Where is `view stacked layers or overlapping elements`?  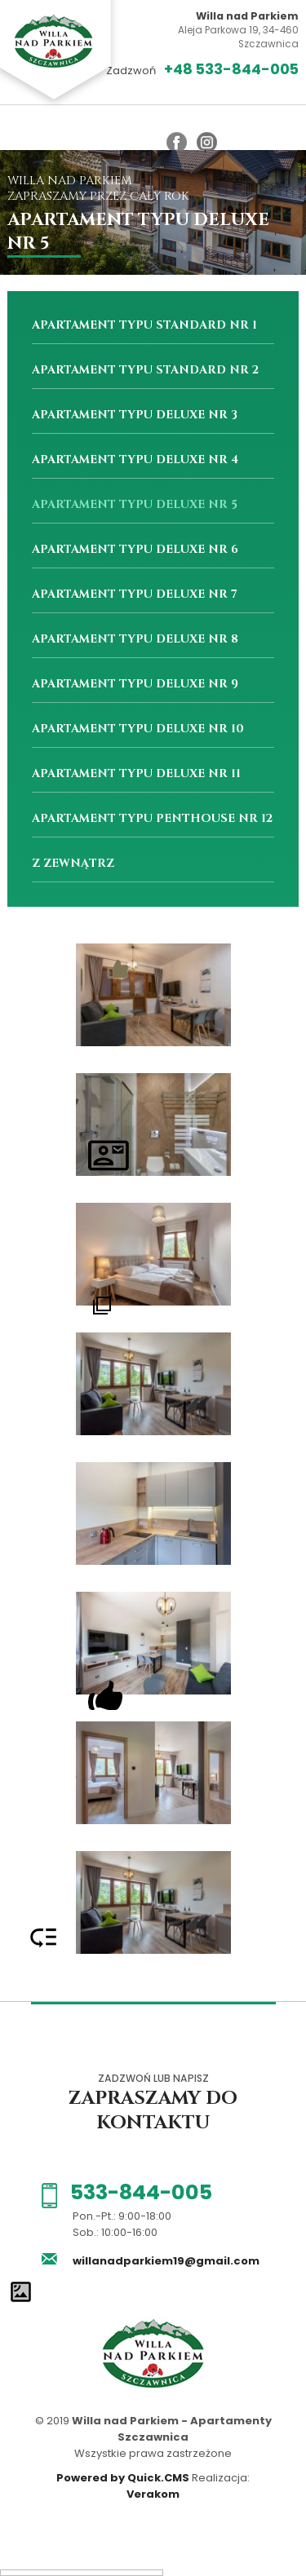
view stacked layers or overlapping elements is located at coordinates (102, 1306).